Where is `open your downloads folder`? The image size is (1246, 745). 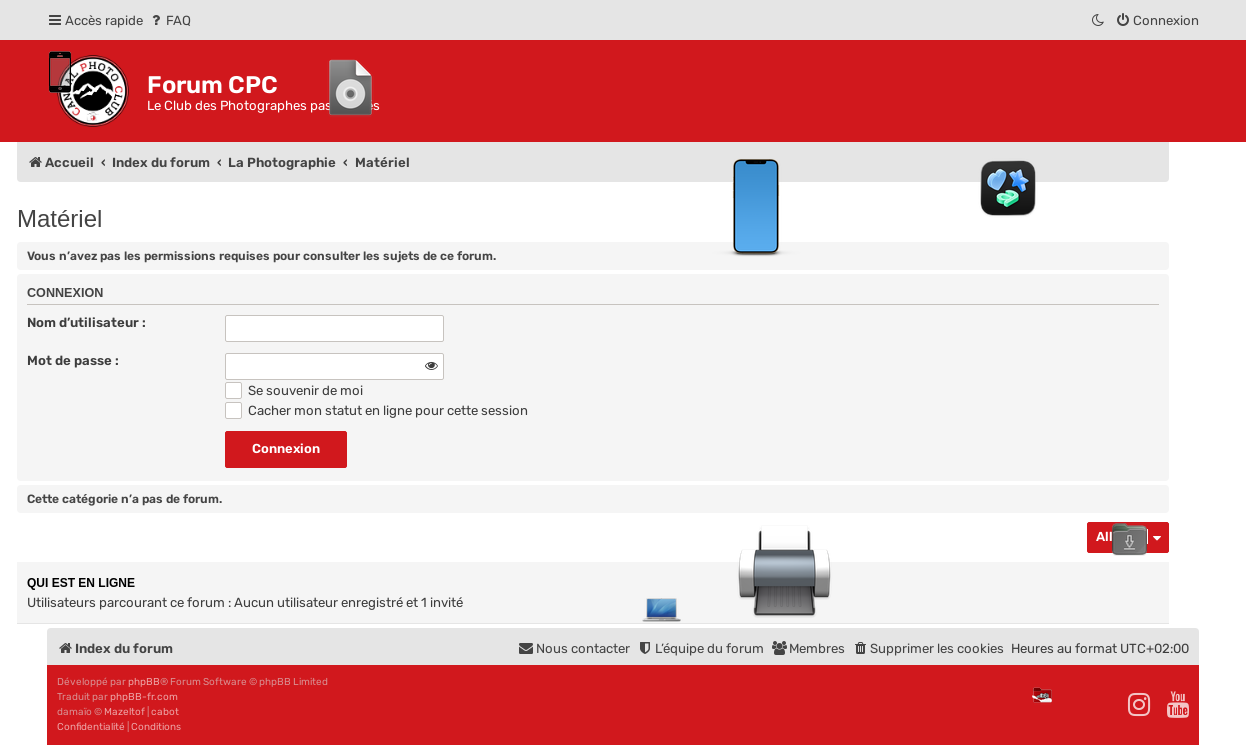
open your downloads folder is located at coordinates (1129, 538).